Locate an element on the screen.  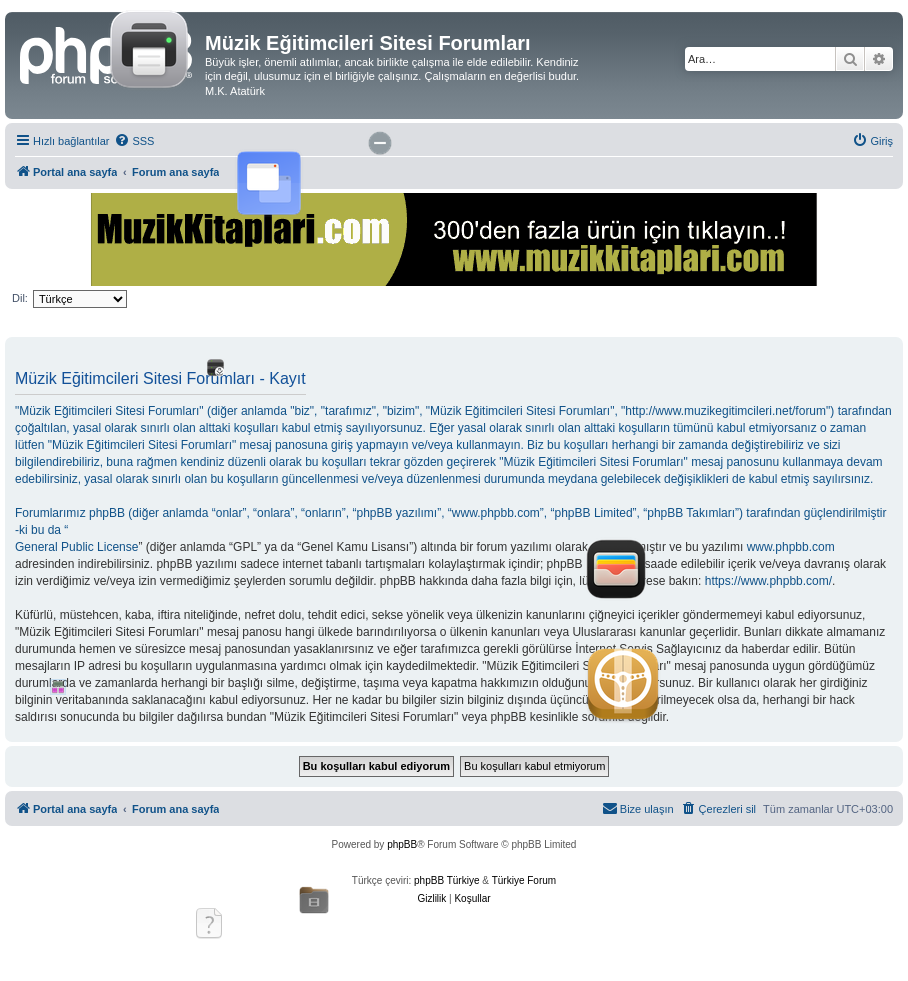
open your videos folder is located at coordinates (314, 900).